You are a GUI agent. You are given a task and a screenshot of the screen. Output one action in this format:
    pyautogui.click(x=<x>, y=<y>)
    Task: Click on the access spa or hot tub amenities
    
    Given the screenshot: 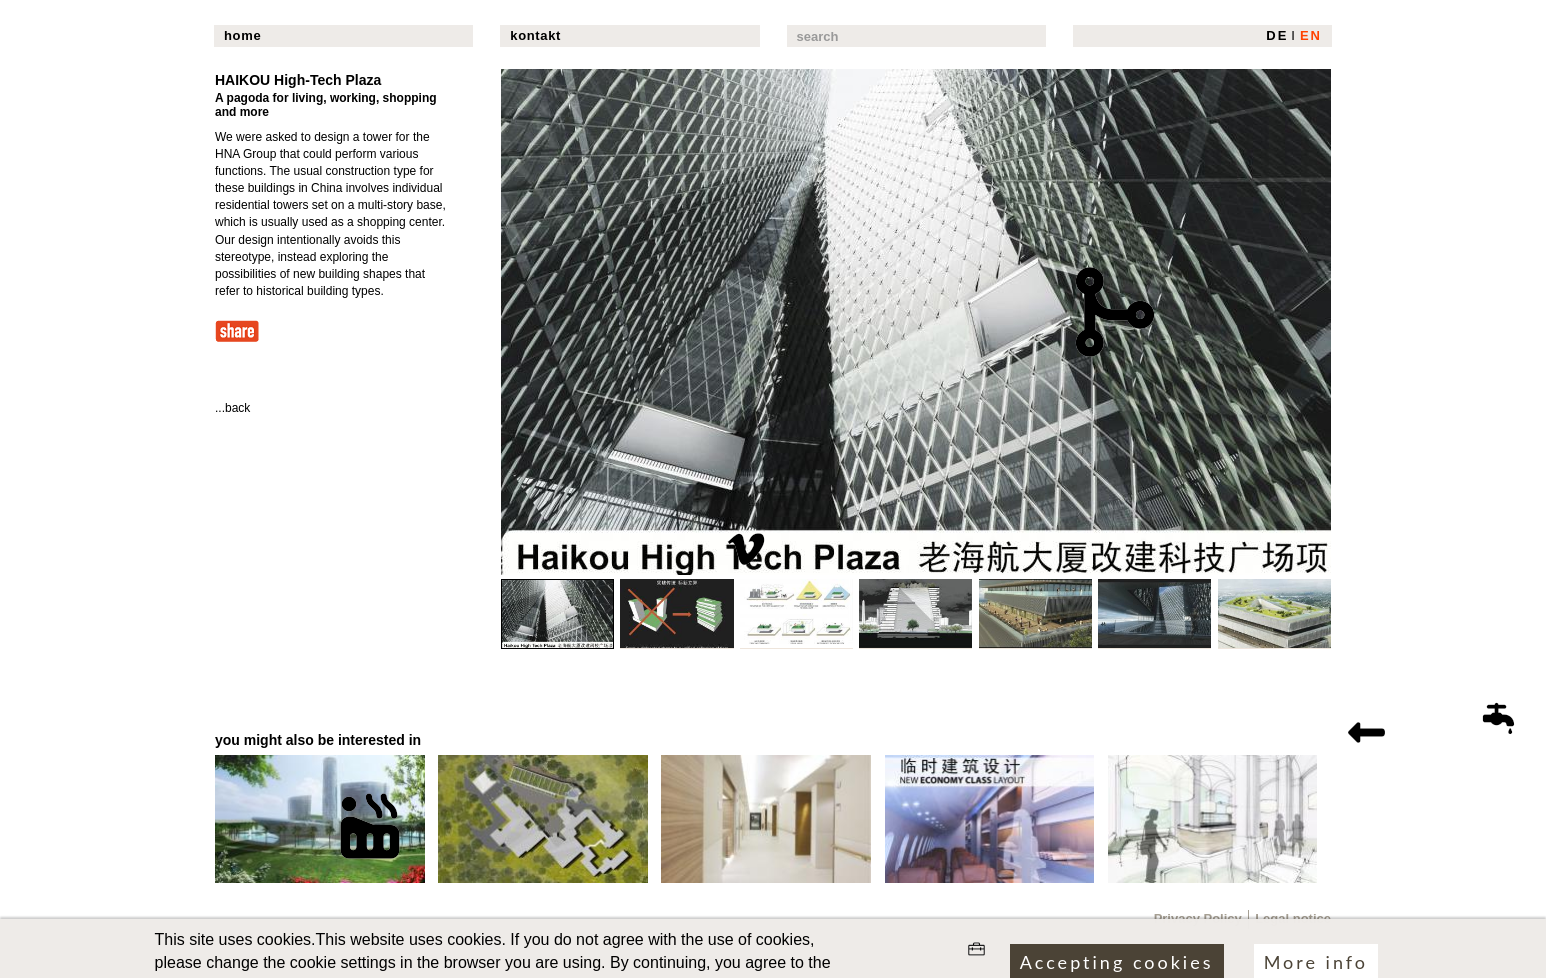 What is the action you would take?
    pyautogui.click(x=370, y=825)
    